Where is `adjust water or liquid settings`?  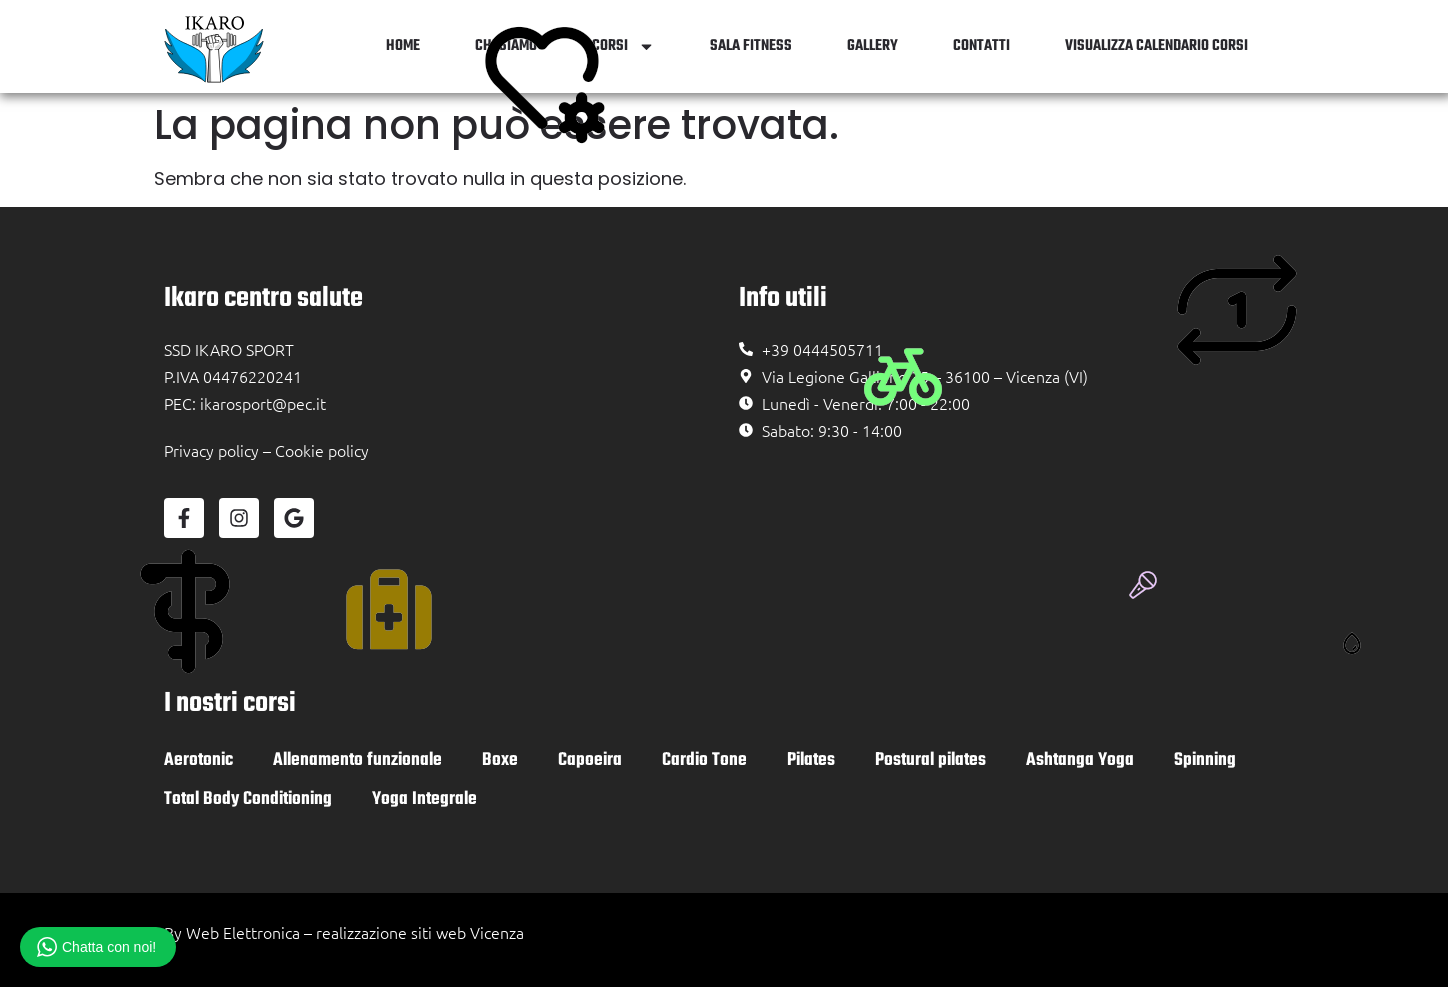 adjust water or liquid settings is located at coordinates (1352, 644).